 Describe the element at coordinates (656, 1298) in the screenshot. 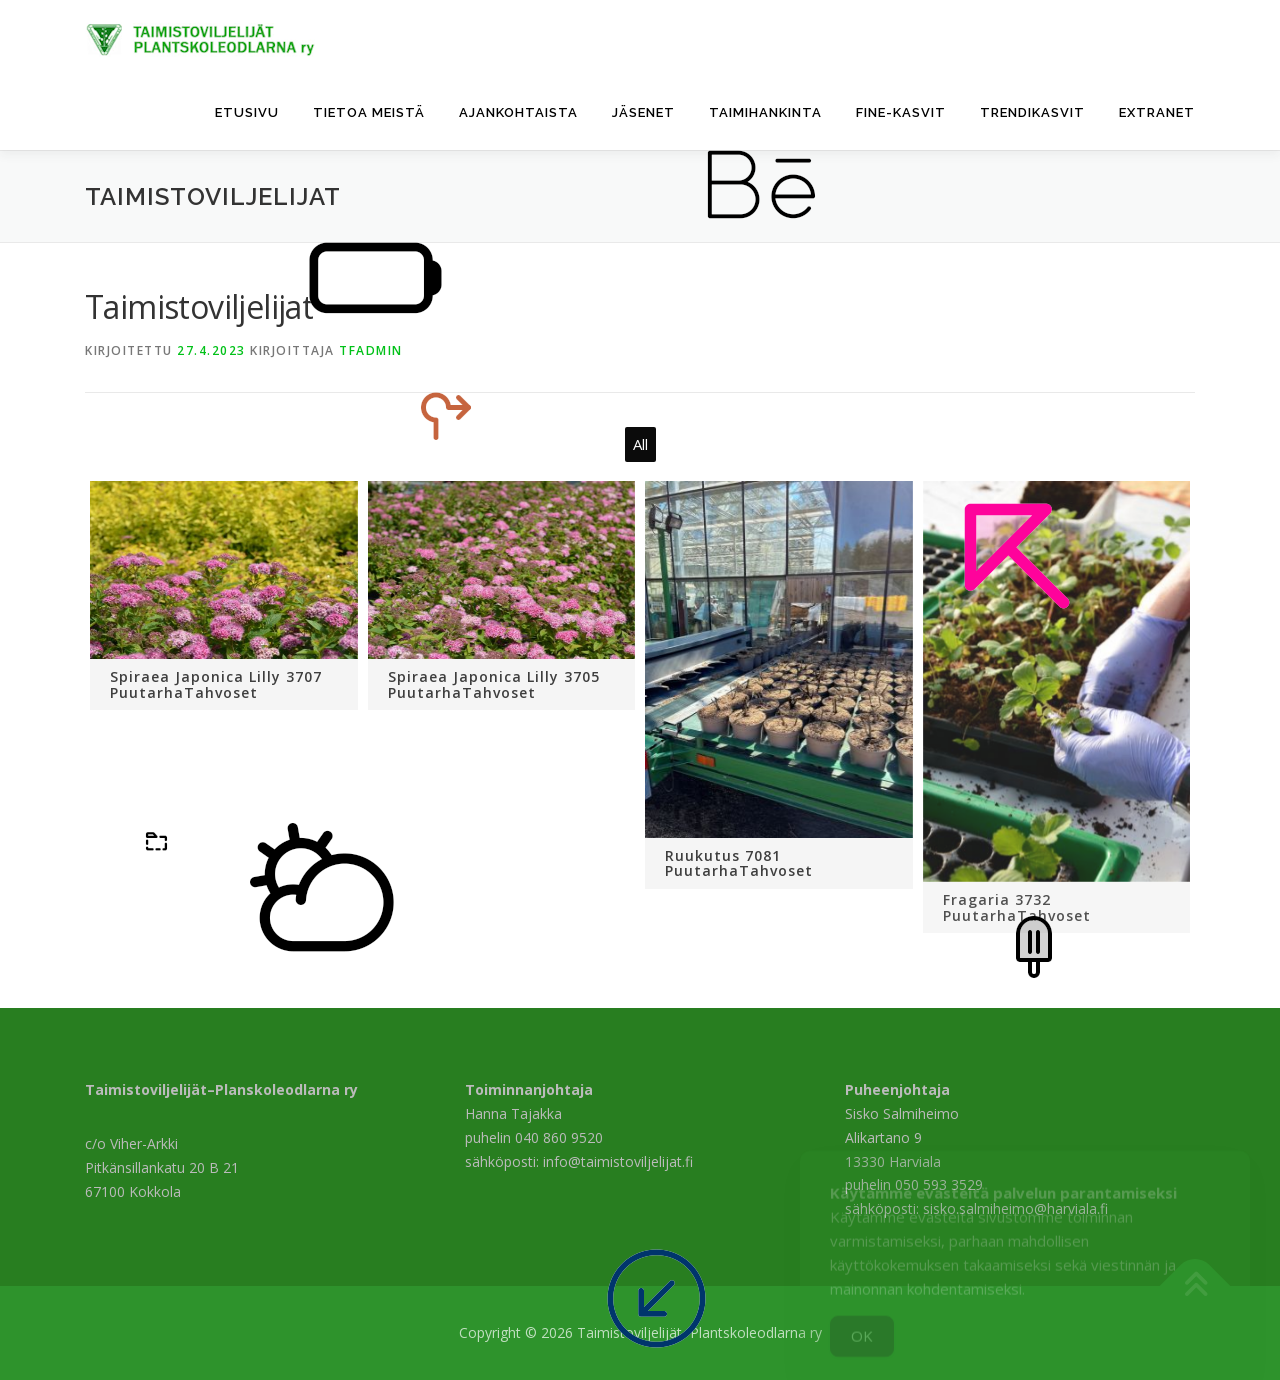

I see `navigate to previous or lower-left content` at that location.